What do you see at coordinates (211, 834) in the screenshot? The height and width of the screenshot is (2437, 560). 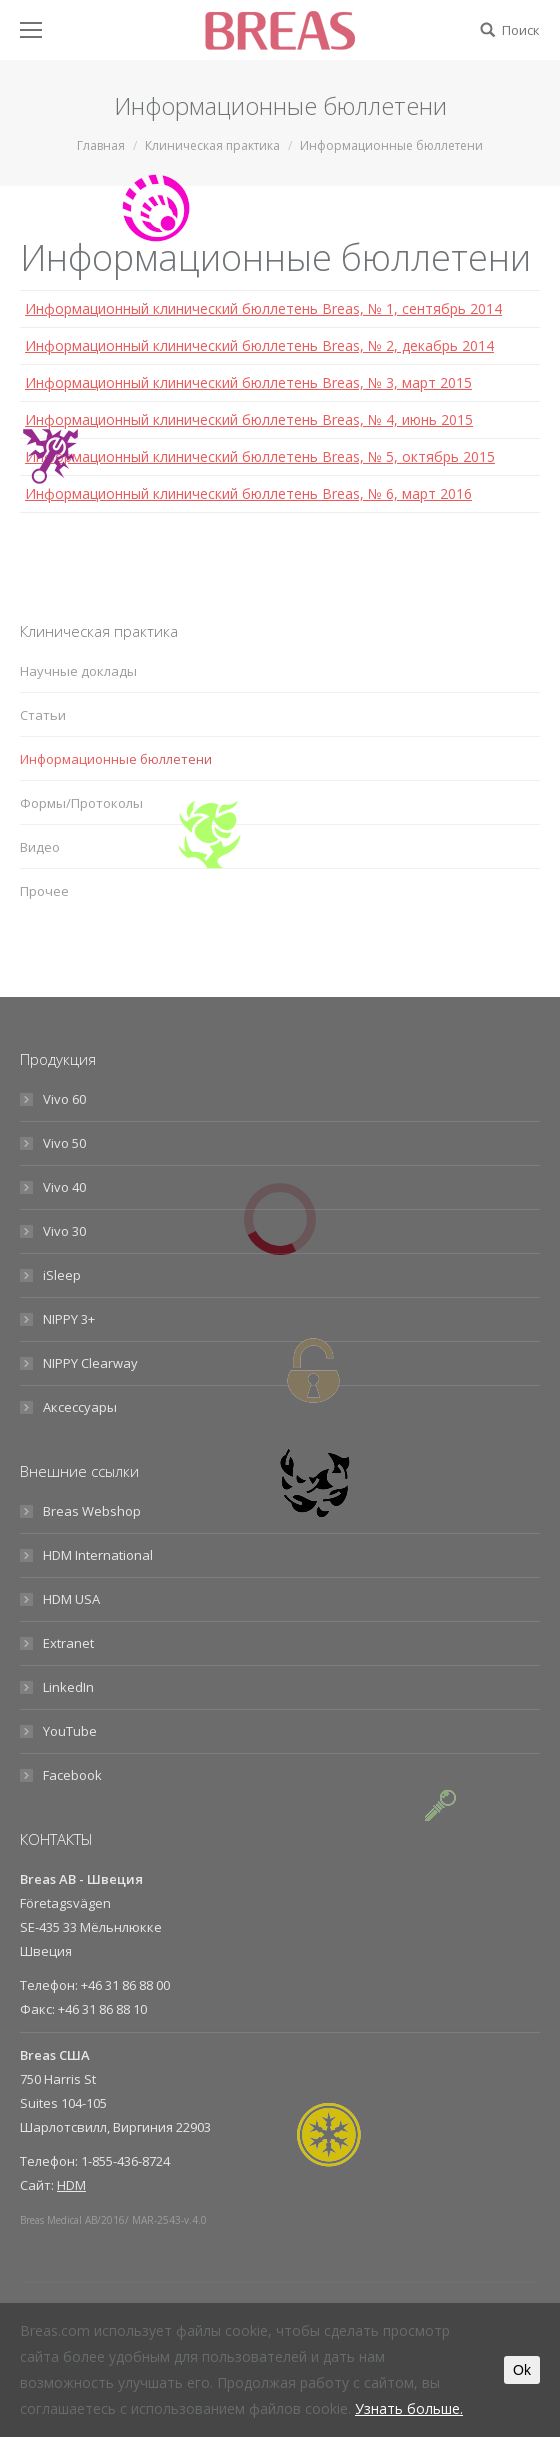 I see `indicates a cursed or corrupted plant item` at bounding box center [211, 834].